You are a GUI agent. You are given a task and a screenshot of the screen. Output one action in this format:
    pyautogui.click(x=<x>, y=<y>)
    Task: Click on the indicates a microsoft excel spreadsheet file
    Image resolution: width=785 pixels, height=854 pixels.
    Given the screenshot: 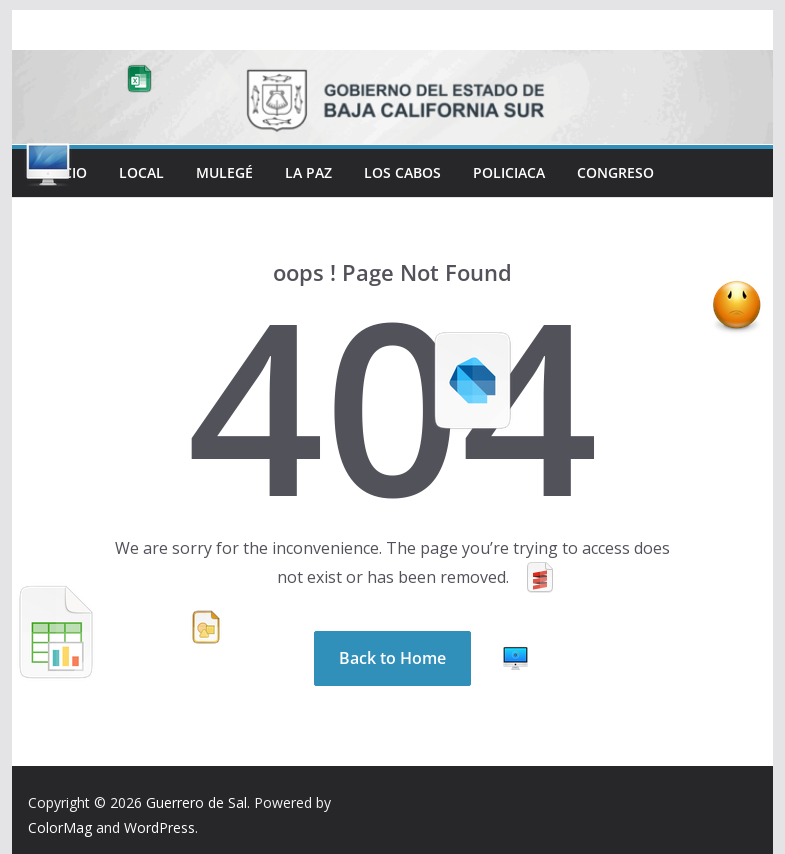 What is the action you would take?
    pyautogui.click(x=139, y=78)
    